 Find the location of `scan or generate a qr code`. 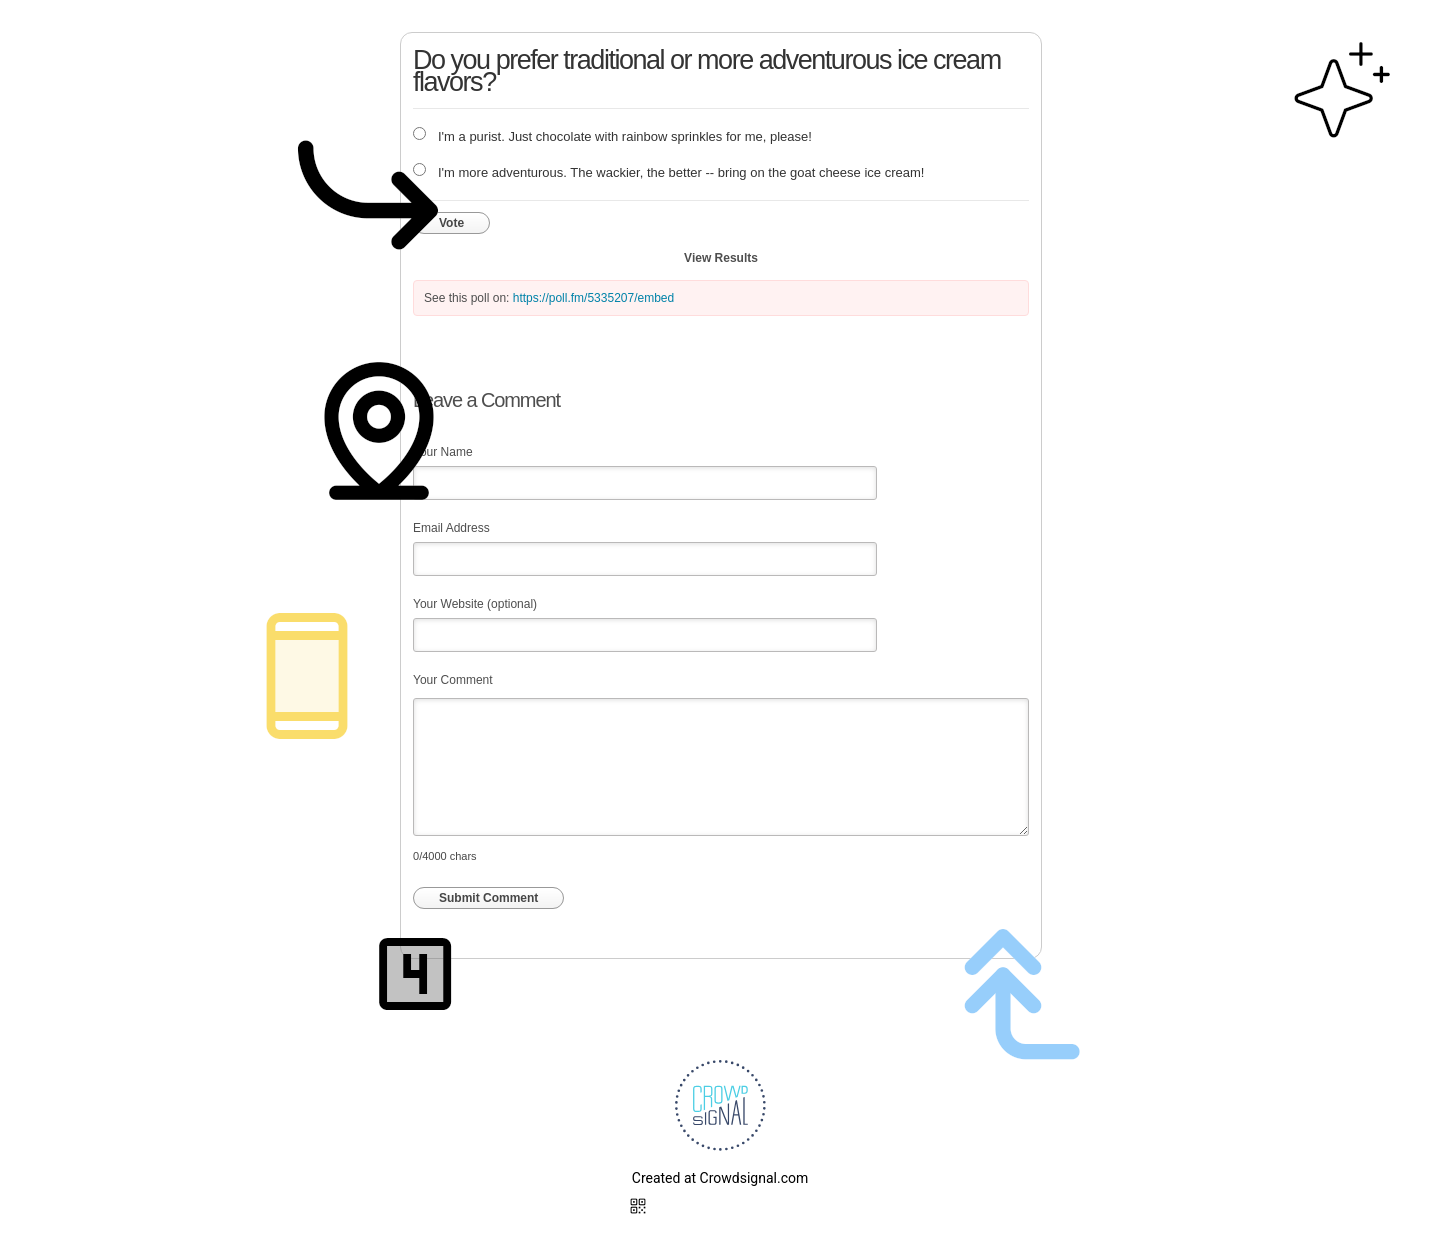

scan or generate a qr code is located at coordinates (638, 1206).